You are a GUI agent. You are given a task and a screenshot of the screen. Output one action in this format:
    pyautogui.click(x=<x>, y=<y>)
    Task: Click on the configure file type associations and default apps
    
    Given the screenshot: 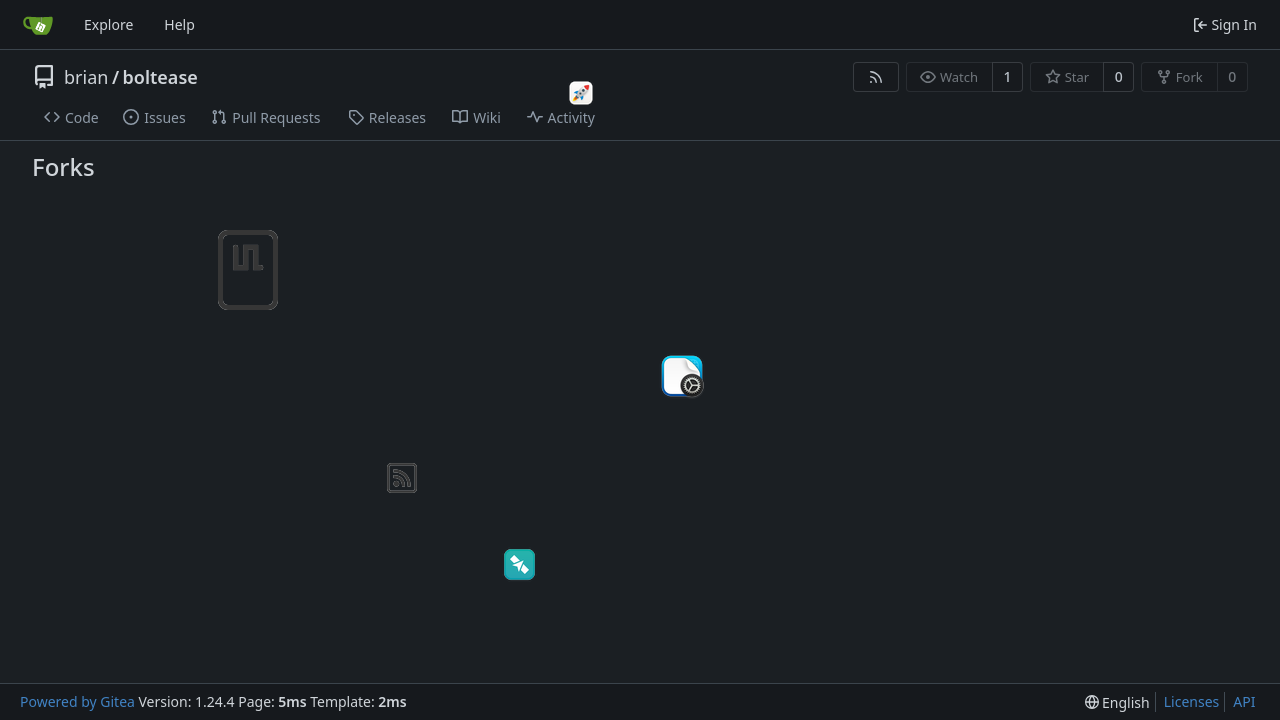 What is the action you would take?
    pyautogui.click(x=682, y=376)
    